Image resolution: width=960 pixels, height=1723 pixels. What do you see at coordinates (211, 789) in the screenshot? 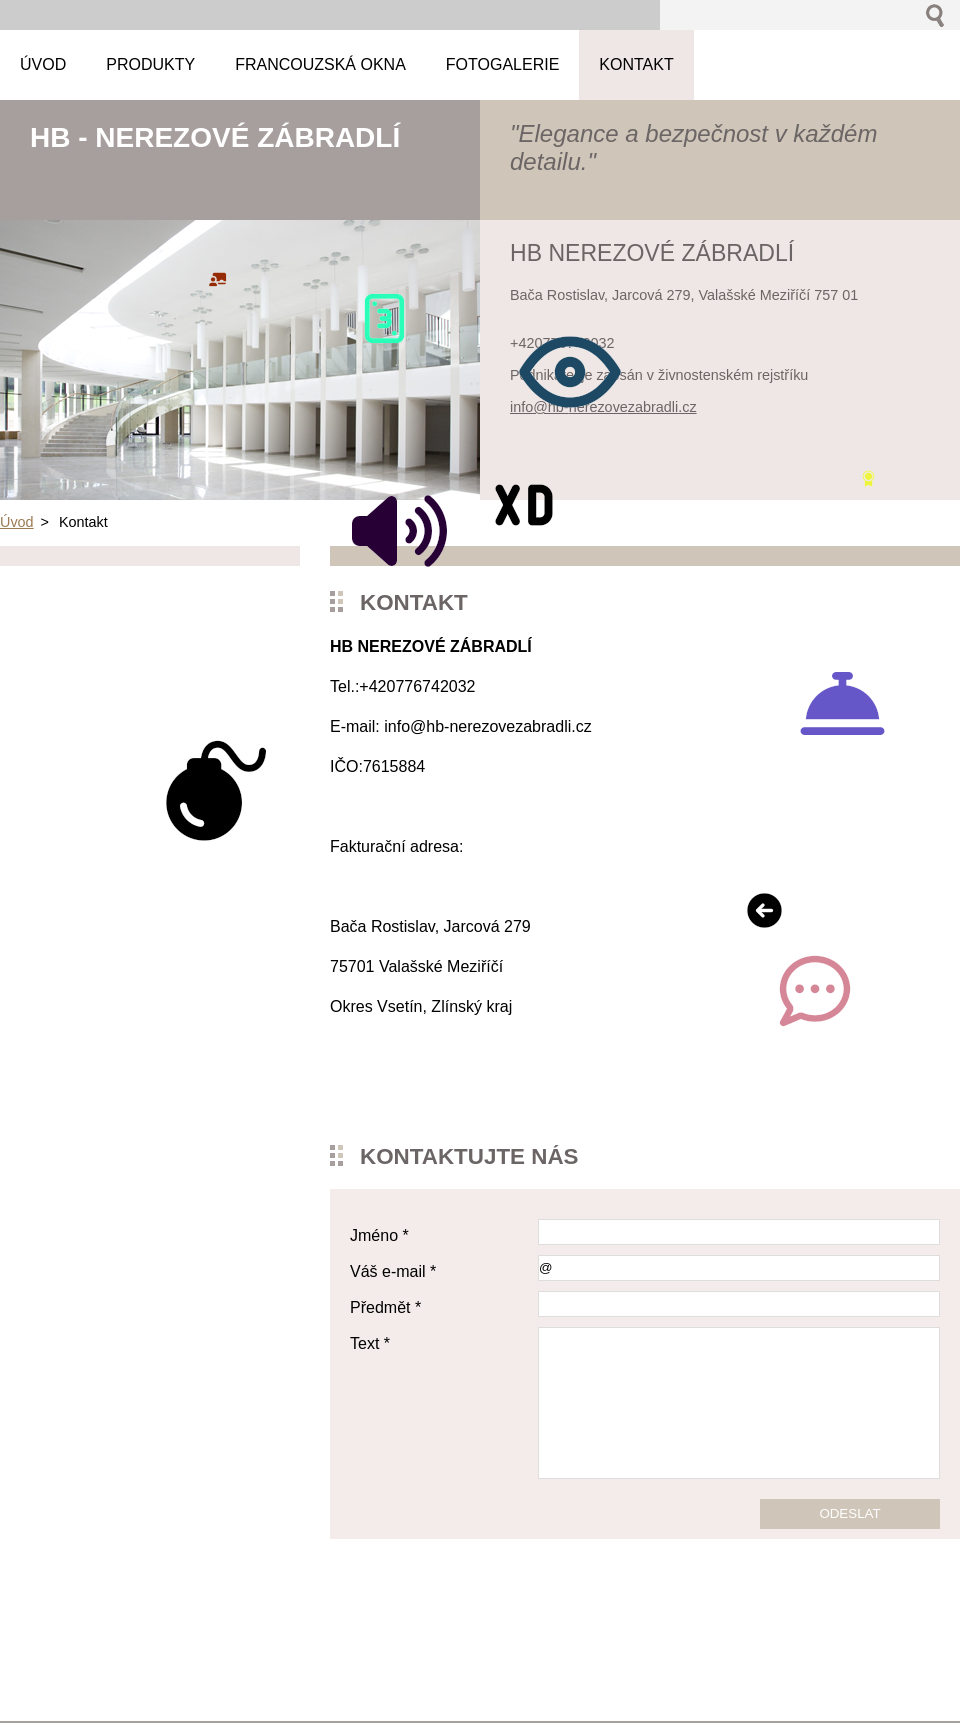
I see `indicates a destructive or dangerous action` at bounding box center [211, 789].